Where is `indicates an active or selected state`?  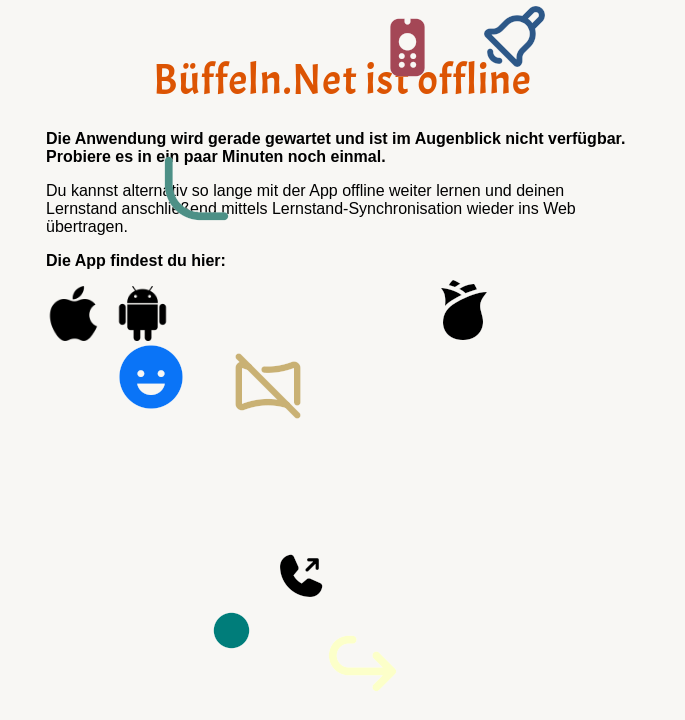 indicates an active or selected state is located at coordinates (231, 630).